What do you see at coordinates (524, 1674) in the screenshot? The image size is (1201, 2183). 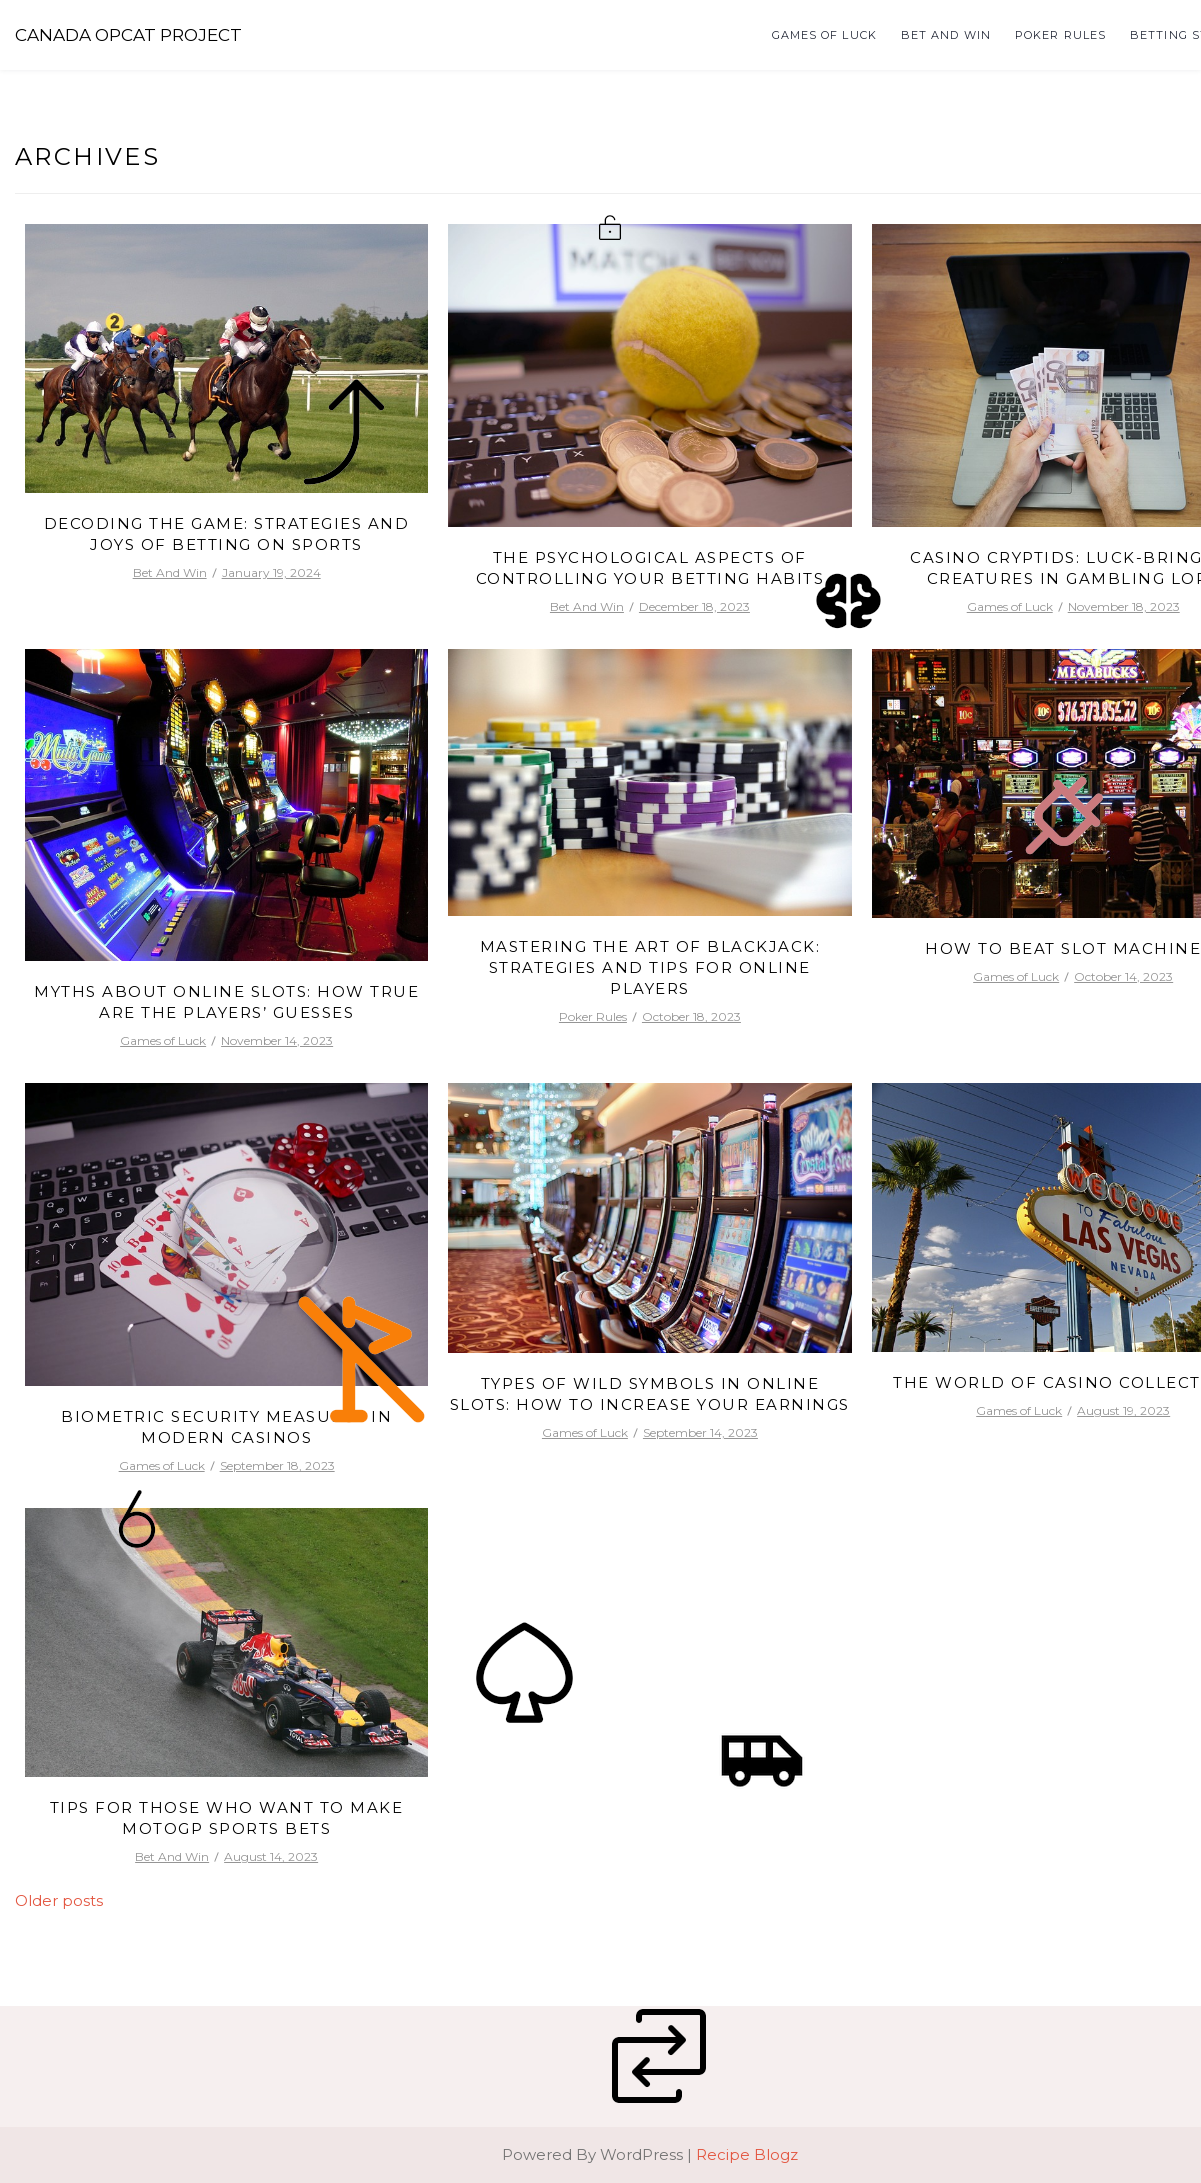 I see `spade suit icon for card games` at bounding box center [524, 1674].